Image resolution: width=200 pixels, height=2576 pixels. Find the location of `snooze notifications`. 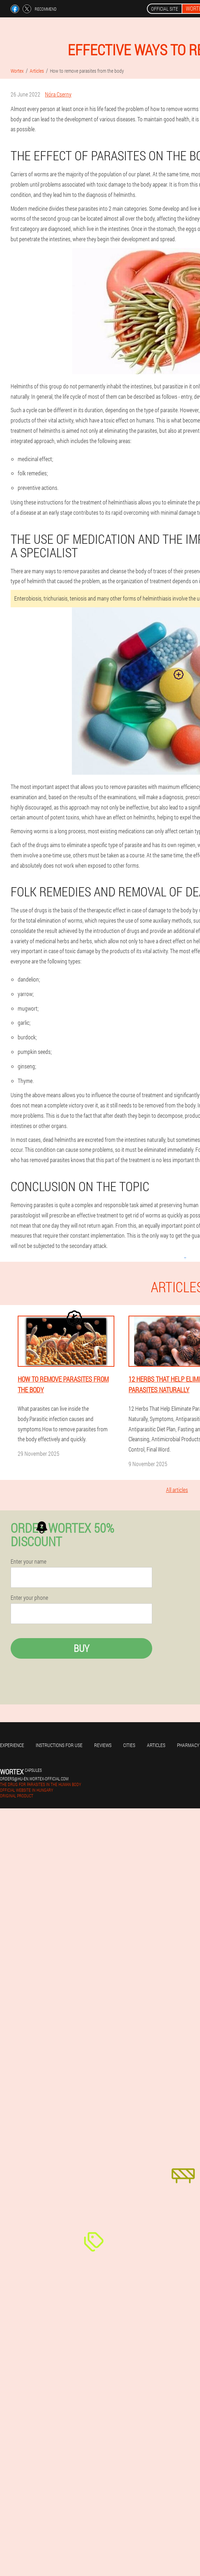

snooze notifications is located at coordinates (42, 1527).